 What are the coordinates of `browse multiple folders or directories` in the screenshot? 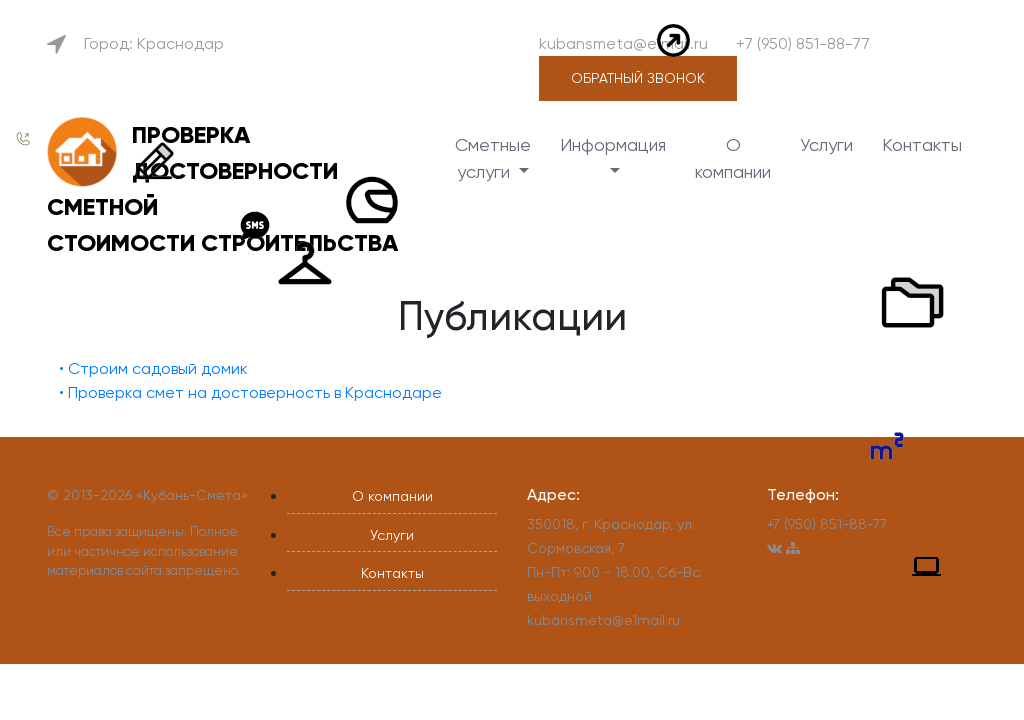 It's located at (911, 302).